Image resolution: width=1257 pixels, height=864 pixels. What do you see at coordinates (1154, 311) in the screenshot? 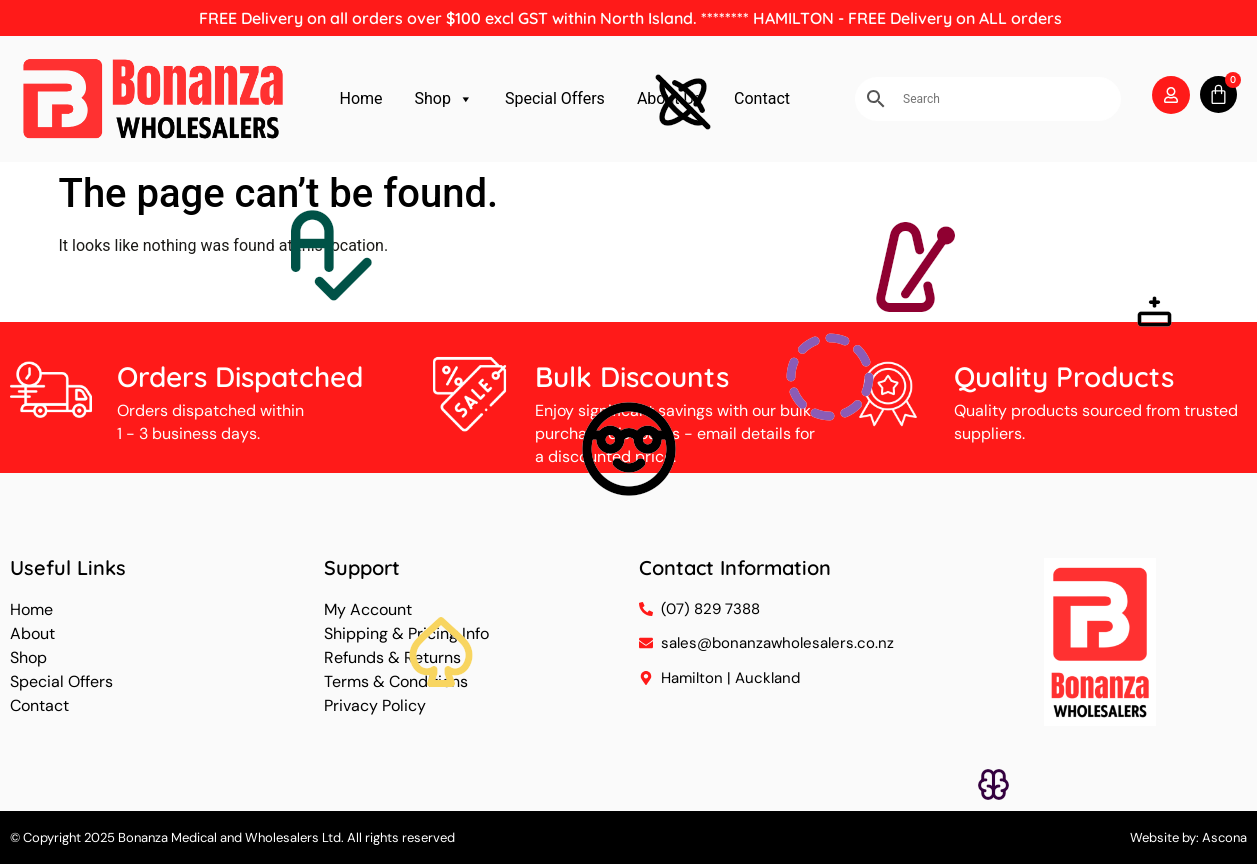
I see `insert a new row above` at bounding box center [1154, 311].